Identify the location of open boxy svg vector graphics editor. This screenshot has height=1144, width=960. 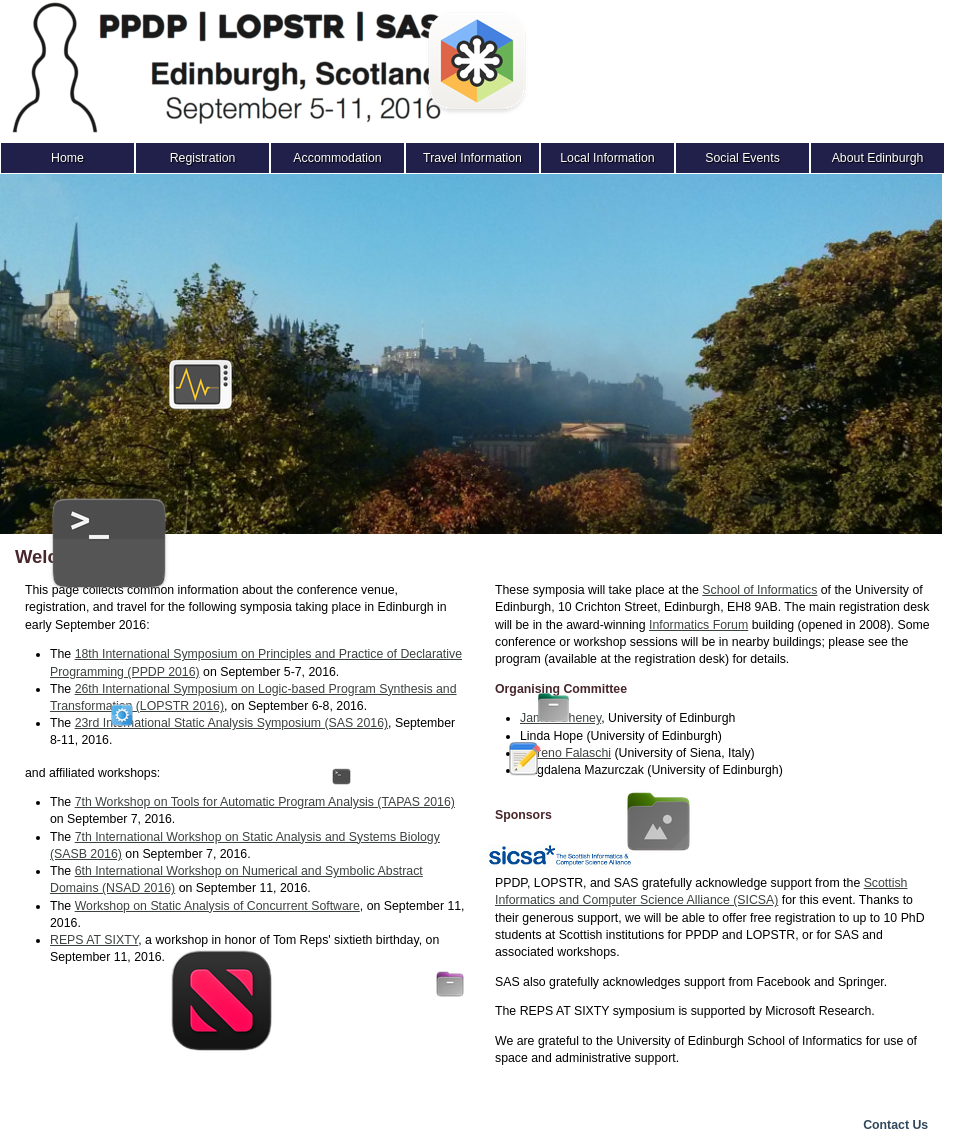
(477, 61).